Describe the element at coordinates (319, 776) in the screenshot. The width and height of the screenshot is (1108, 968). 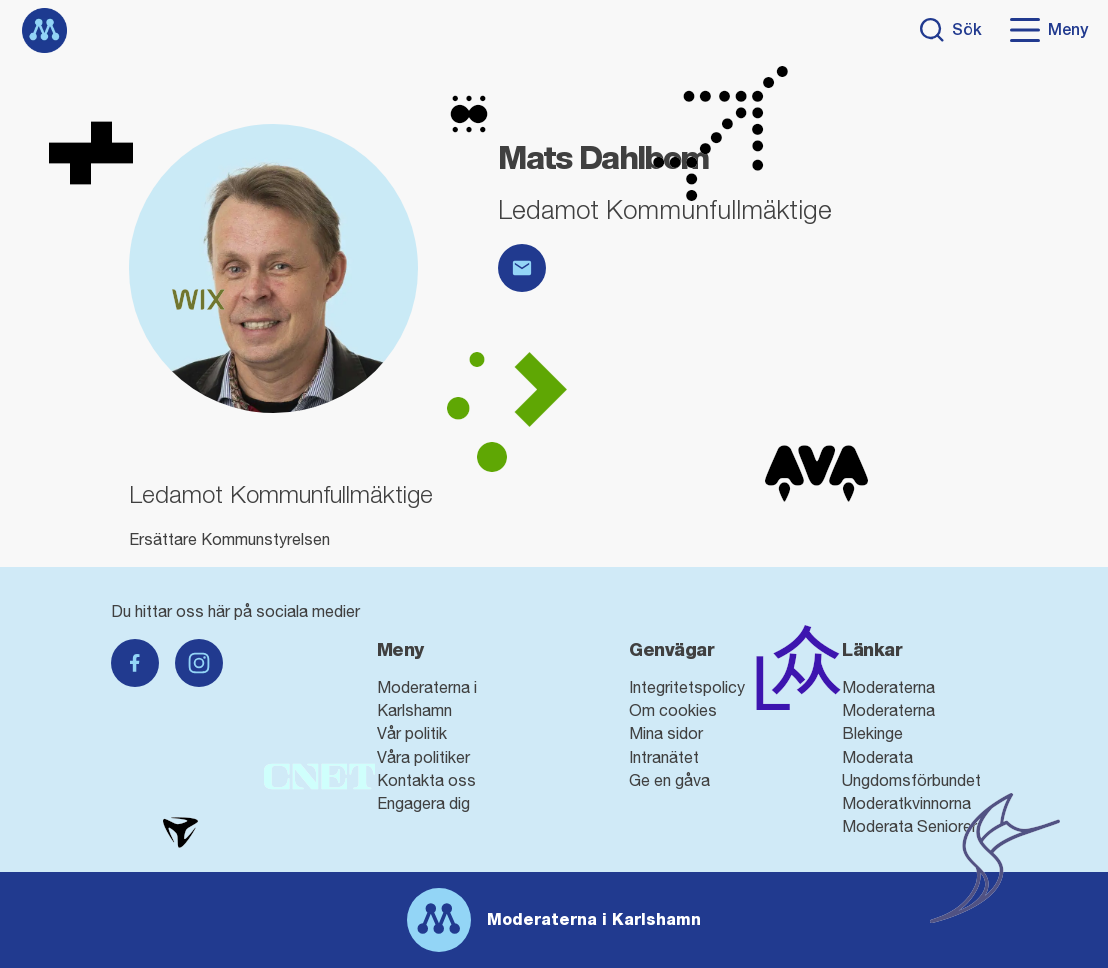
I see `visit cnet website or app` at that location.